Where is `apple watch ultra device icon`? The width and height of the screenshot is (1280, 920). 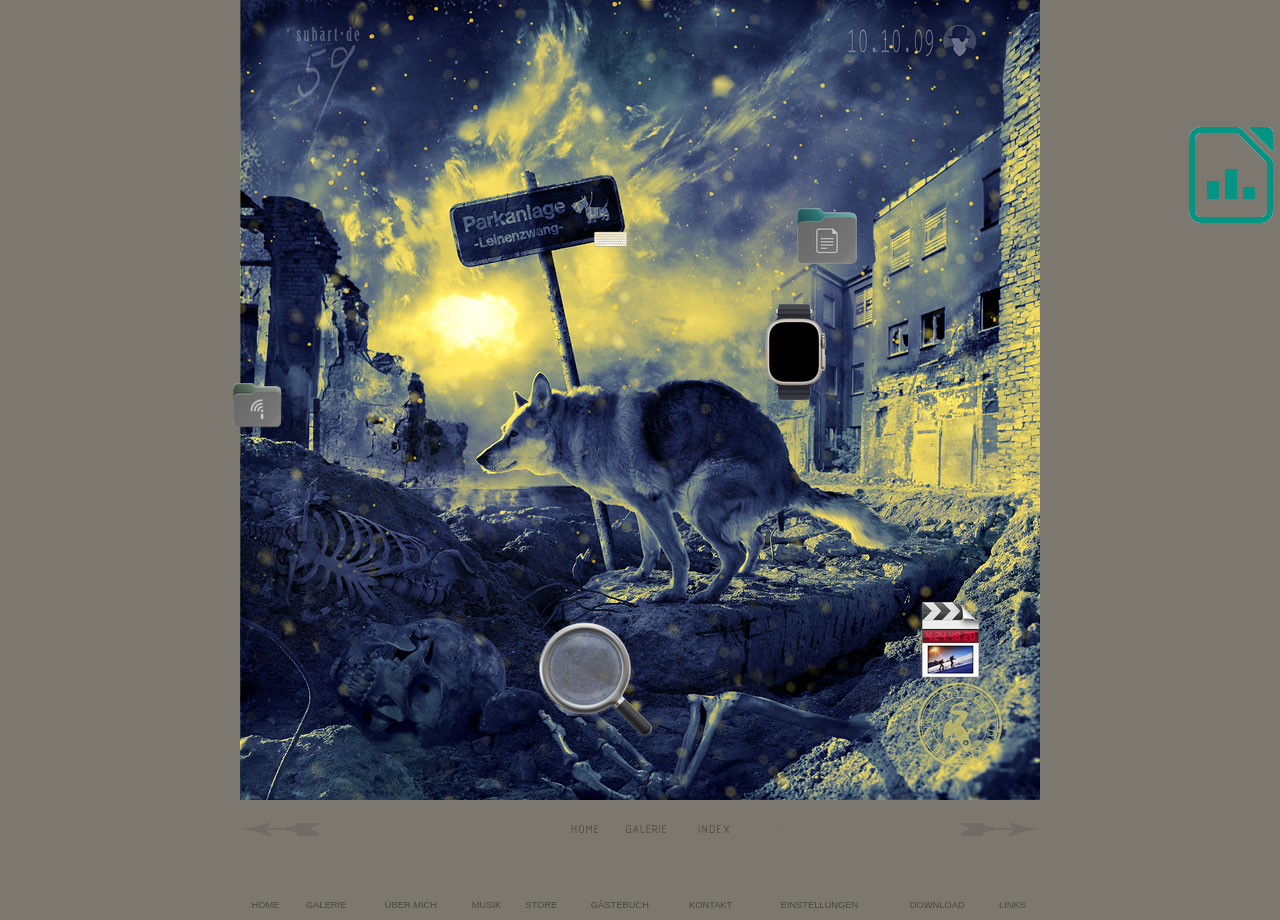 apple watch ultra device icon is located at coordinates (794, 352).